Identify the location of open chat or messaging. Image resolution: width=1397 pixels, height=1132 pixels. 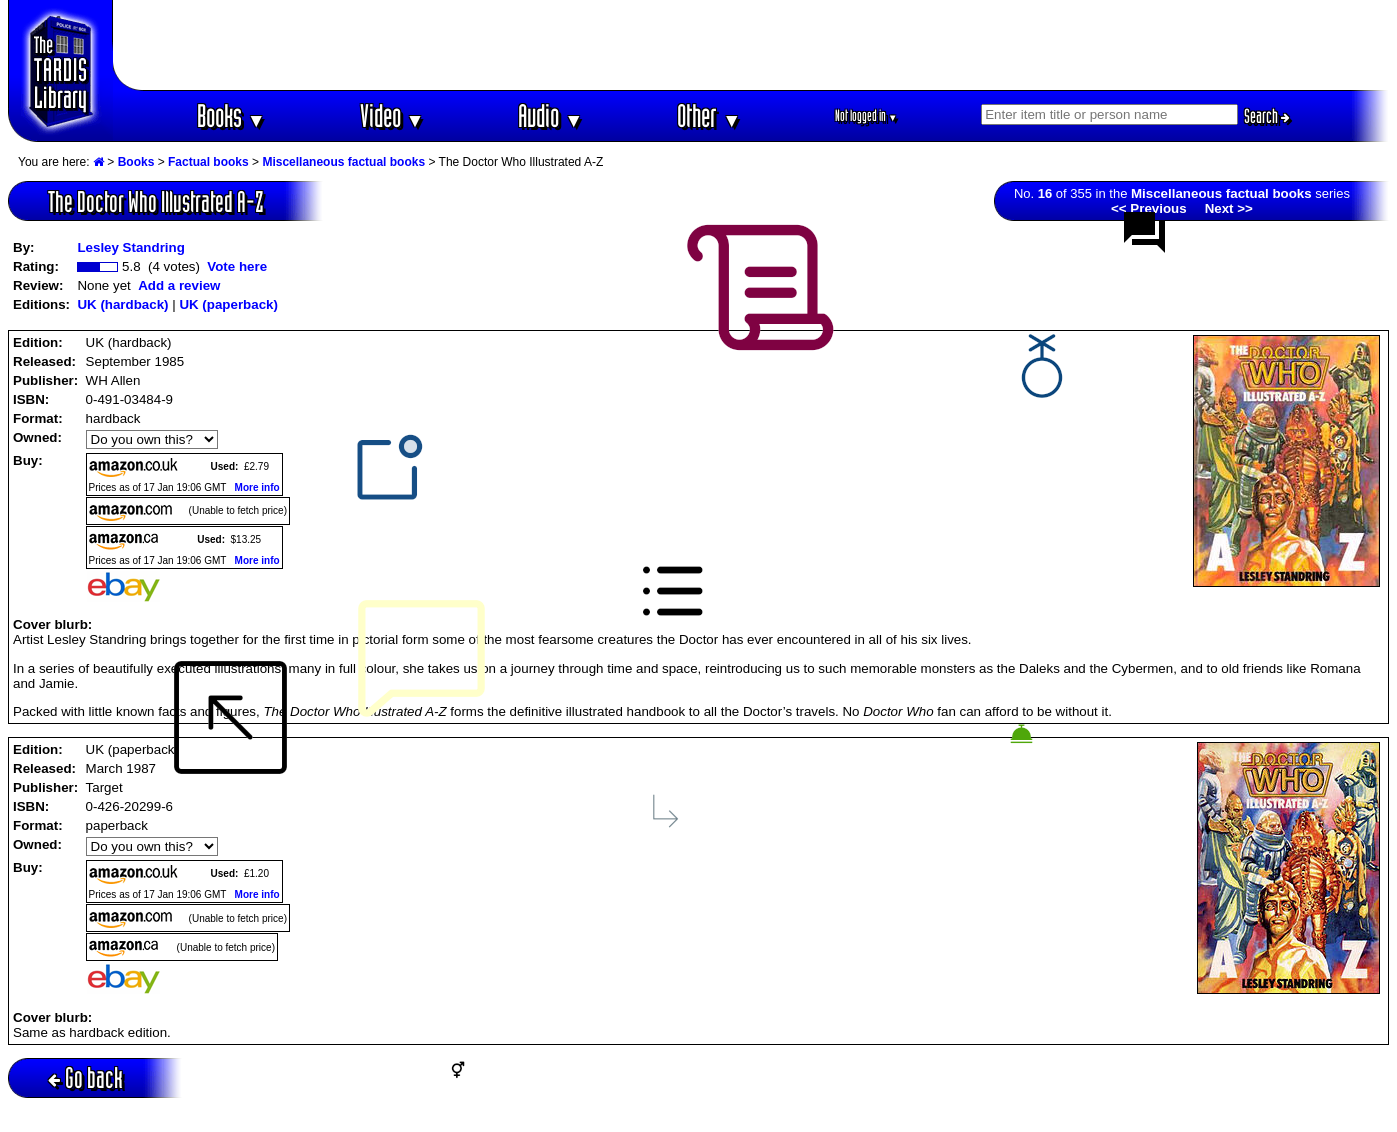
(421, 648).